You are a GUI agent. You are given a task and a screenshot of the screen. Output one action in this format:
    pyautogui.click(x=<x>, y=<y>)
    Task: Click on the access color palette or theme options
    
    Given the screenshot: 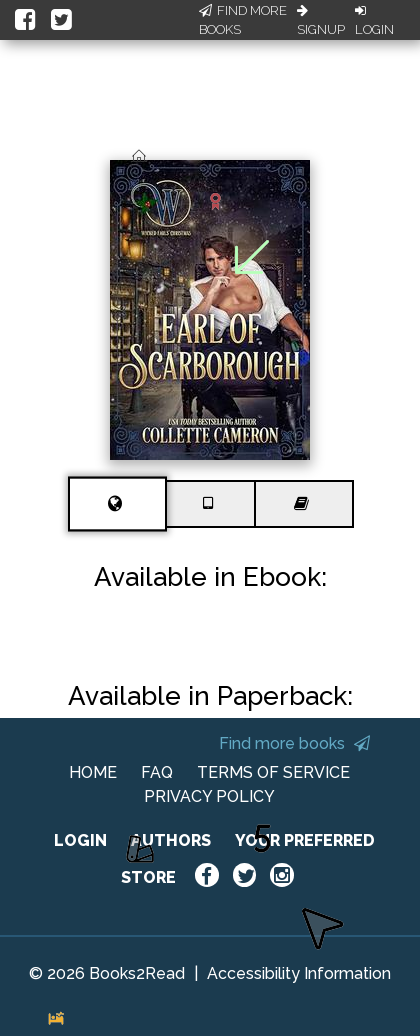 What is the action you would take?
    pyautogui.click(x=139, y=850)
    